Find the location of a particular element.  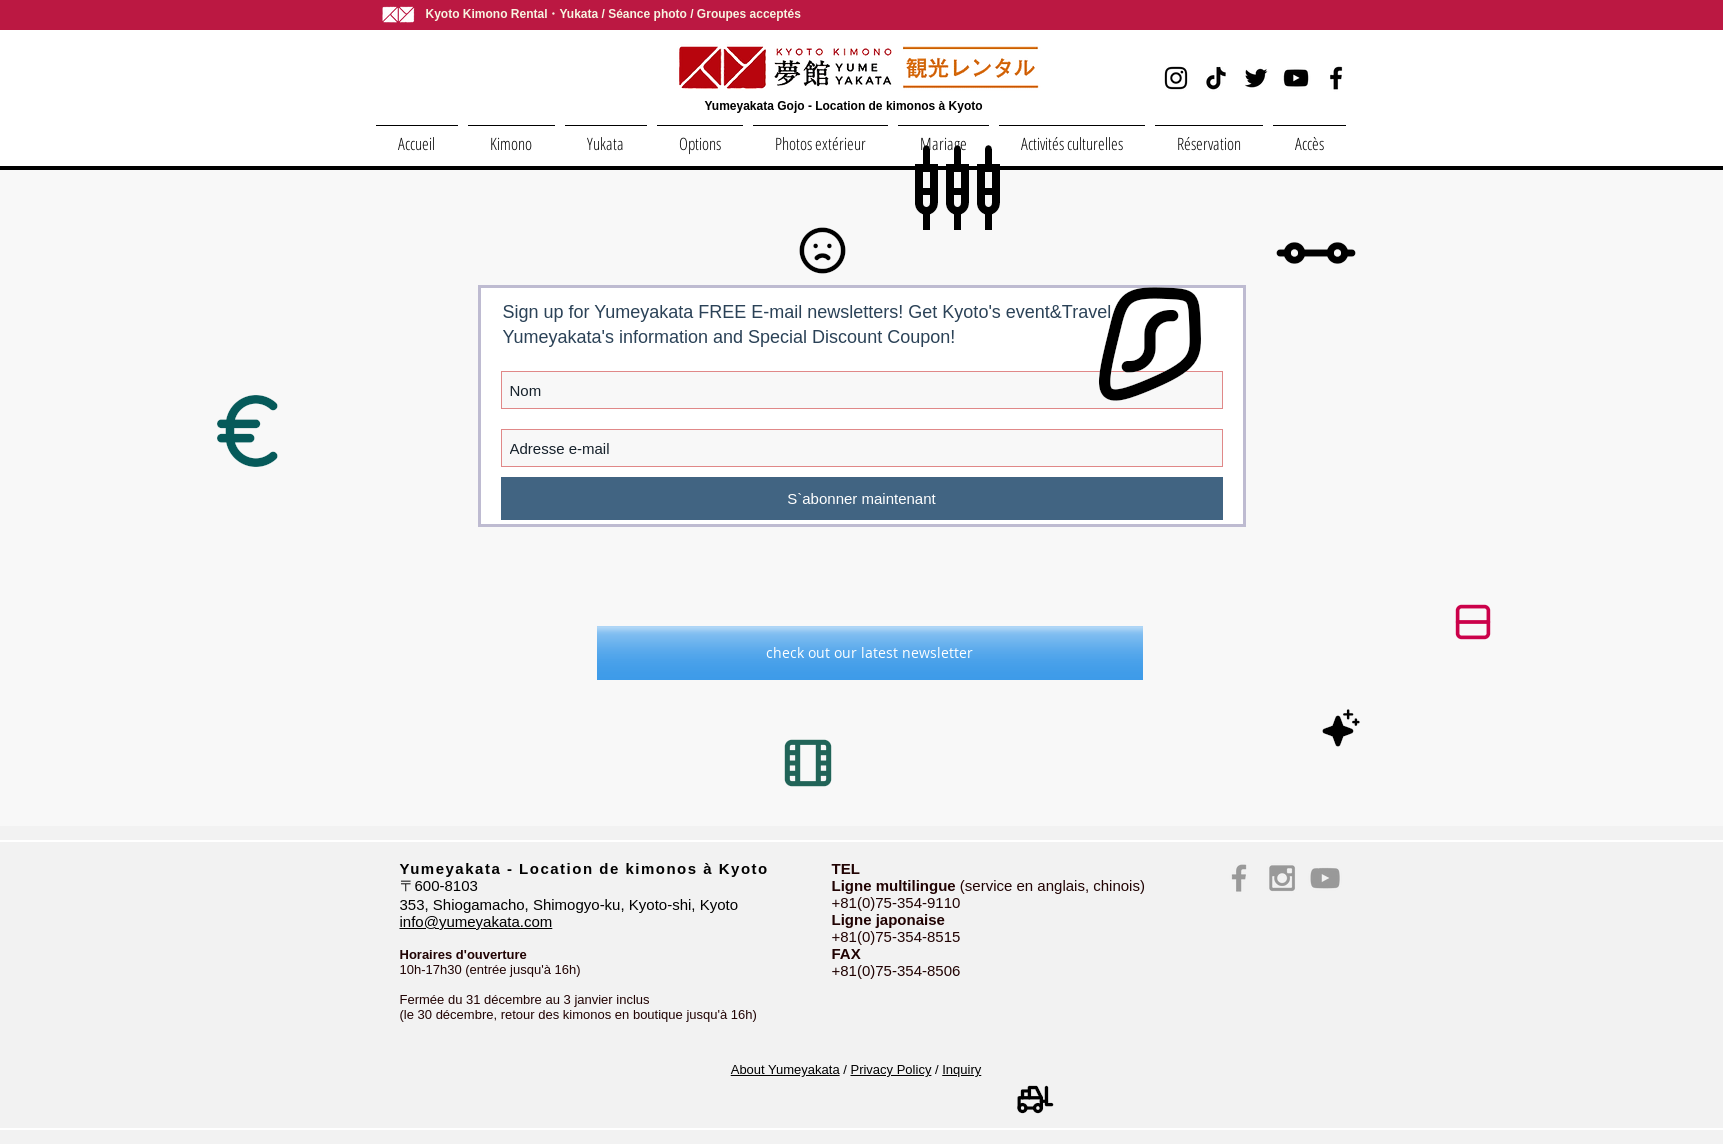

indicates AI-generated or enhanced content is located at coordinates (1340, 728).